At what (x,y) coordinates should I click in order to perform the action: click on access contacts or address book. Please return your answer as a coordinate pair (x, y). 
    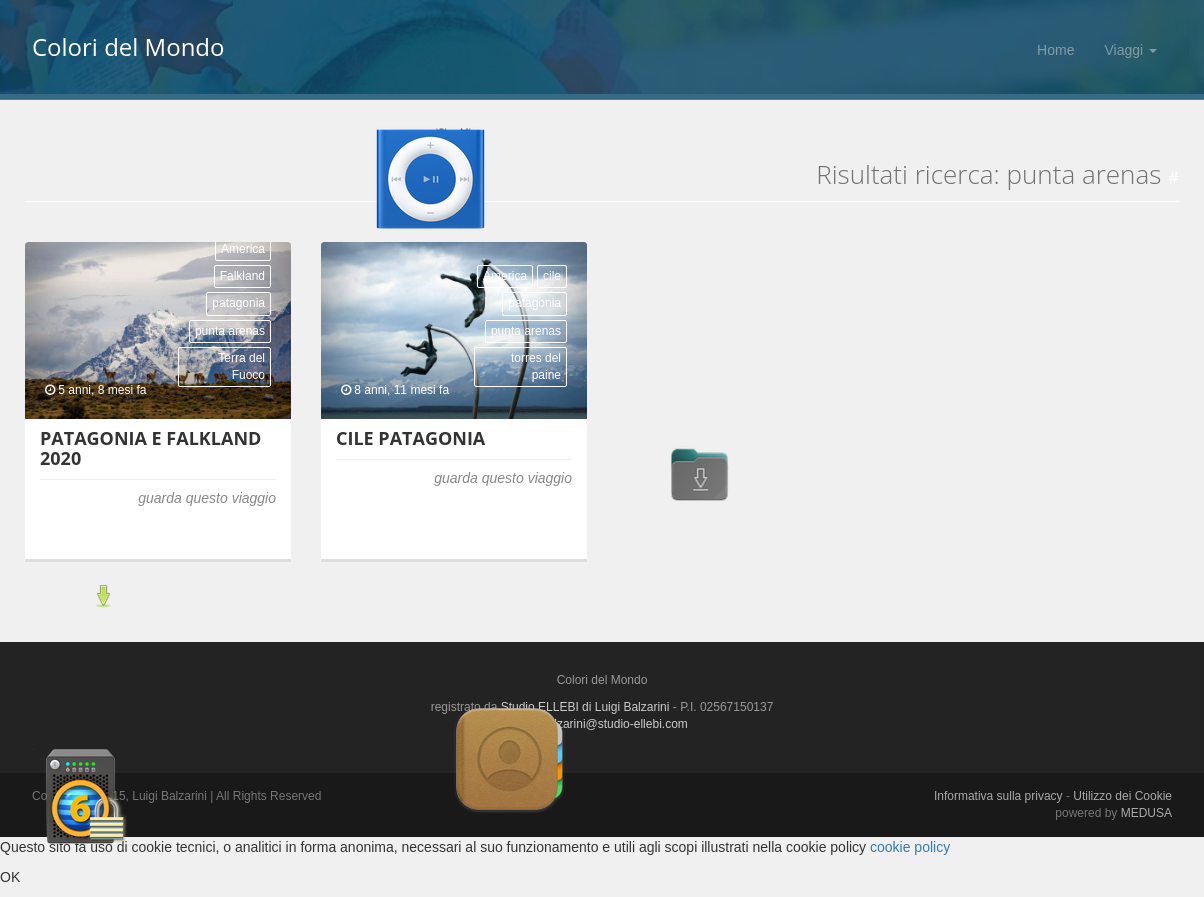
    Looking at the image, I should click on (507, 759).